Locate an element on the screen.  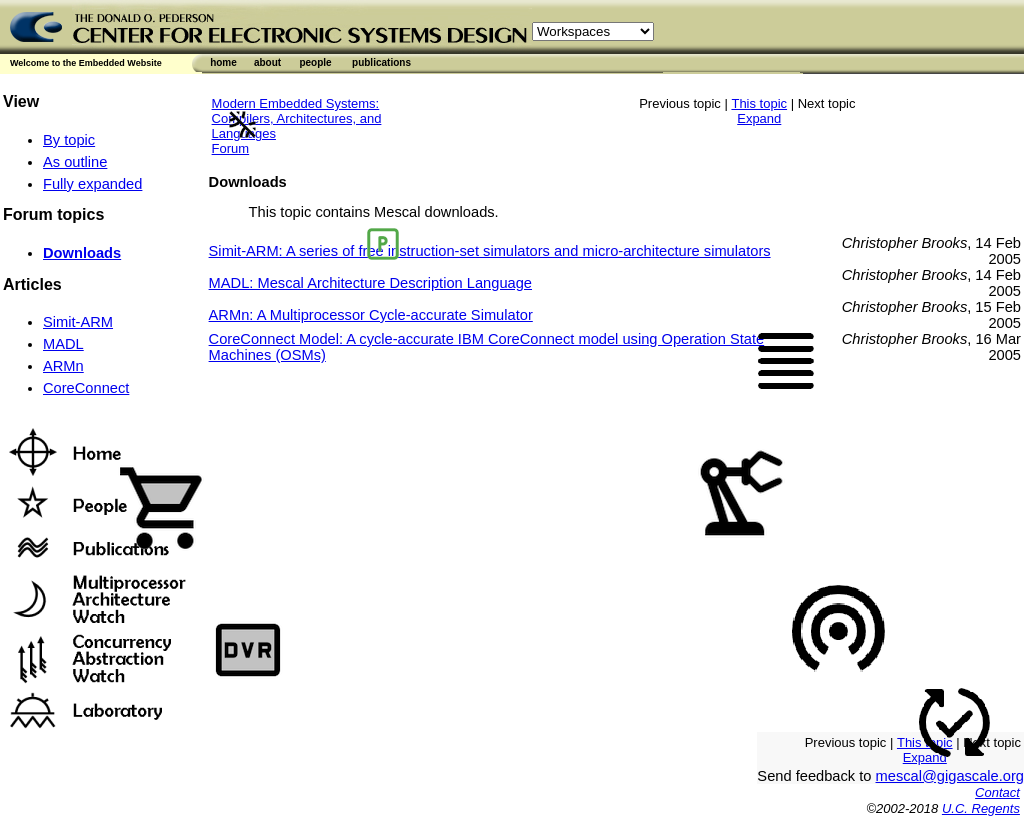
access manufacturing or industrial settings is located at coordinates (741, 494).